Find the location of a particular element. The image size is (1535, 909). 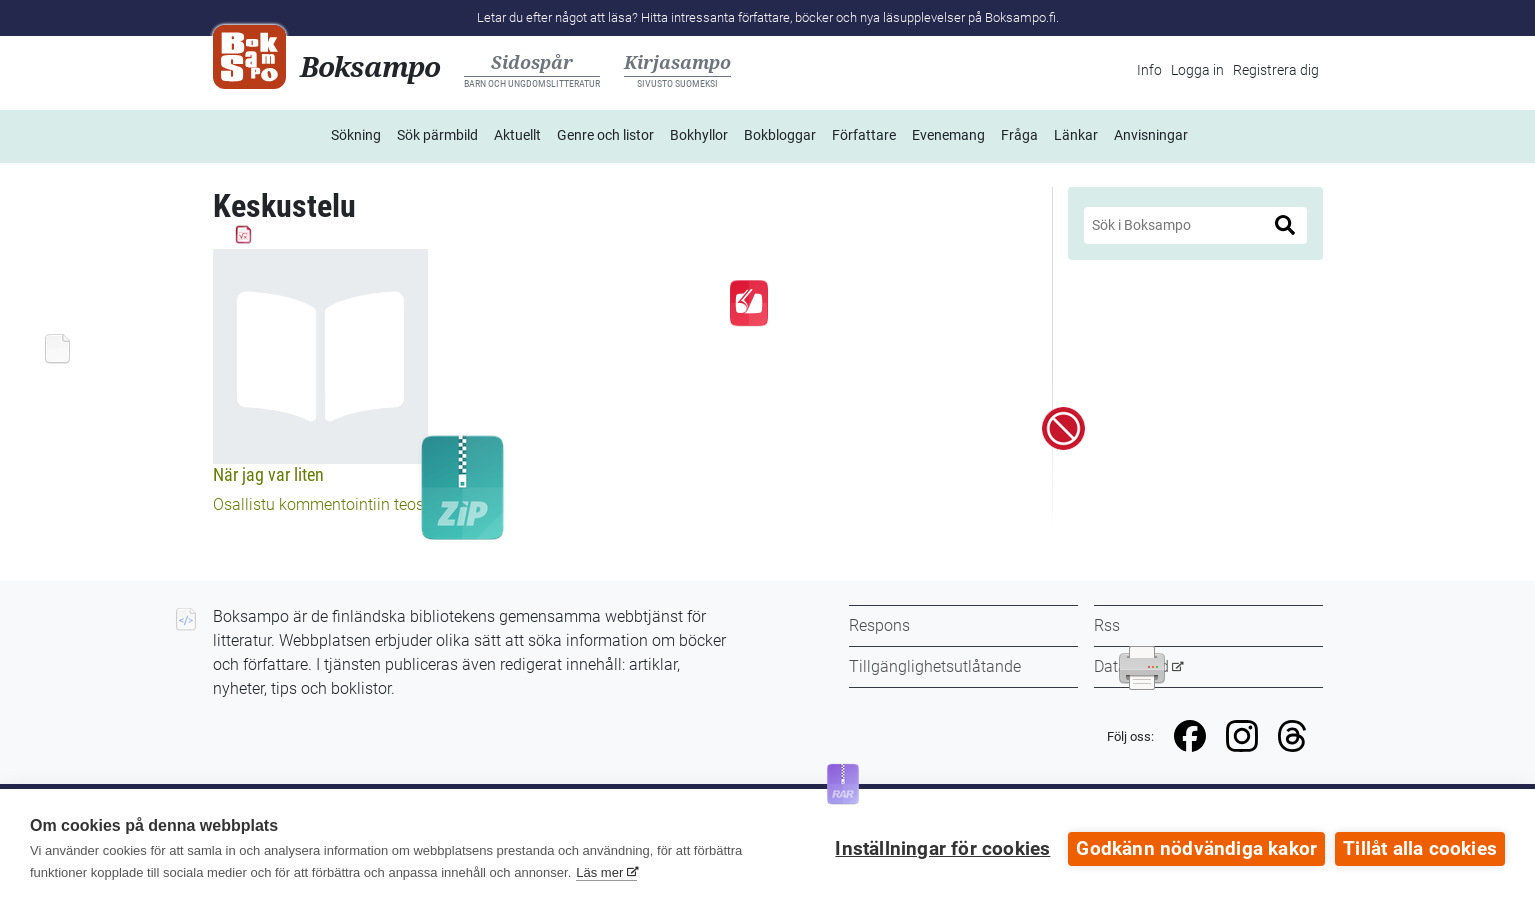

clear or delete text from an input field is located at coordinates (1063, 428).